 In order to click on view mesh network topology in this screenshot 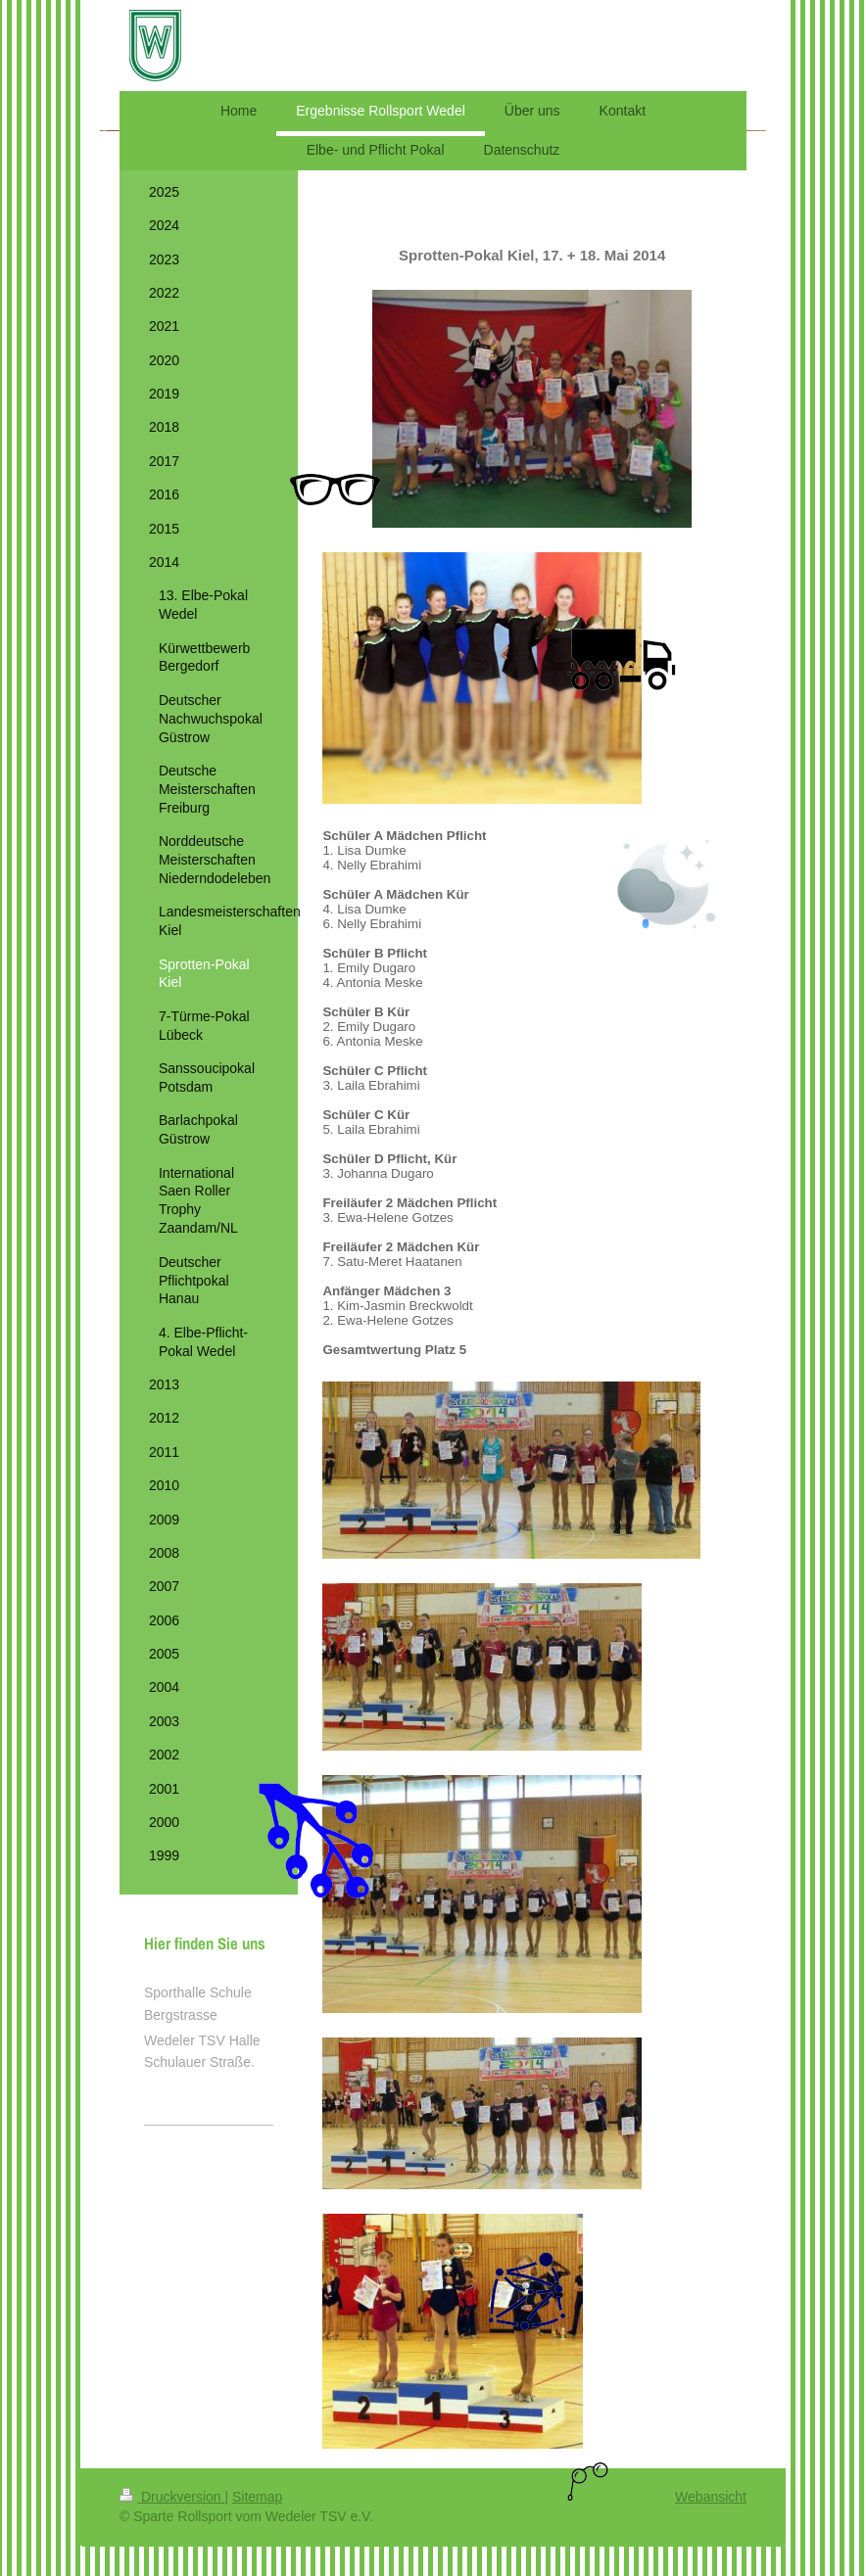, I will do `click(527, 2291)`.